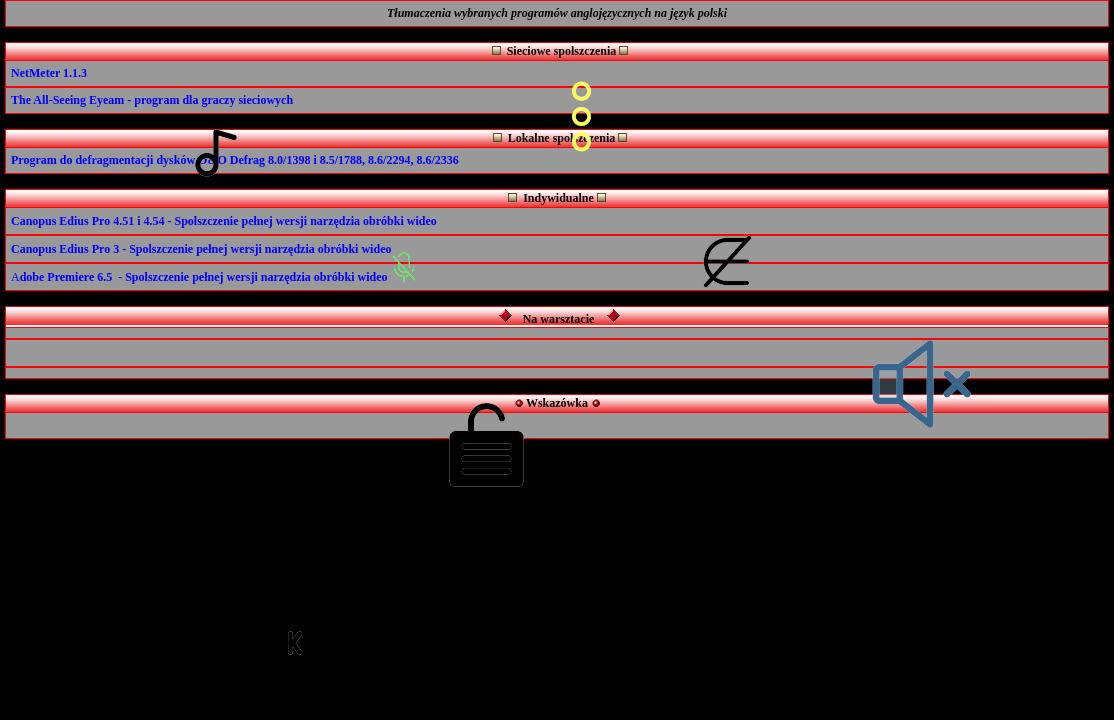 This screenshot has height=720, width=1114. What do you see at coordinates (486, 449) in the screenshot?
I see `unlocked or unsecured state` at bounding box center [486, 449].